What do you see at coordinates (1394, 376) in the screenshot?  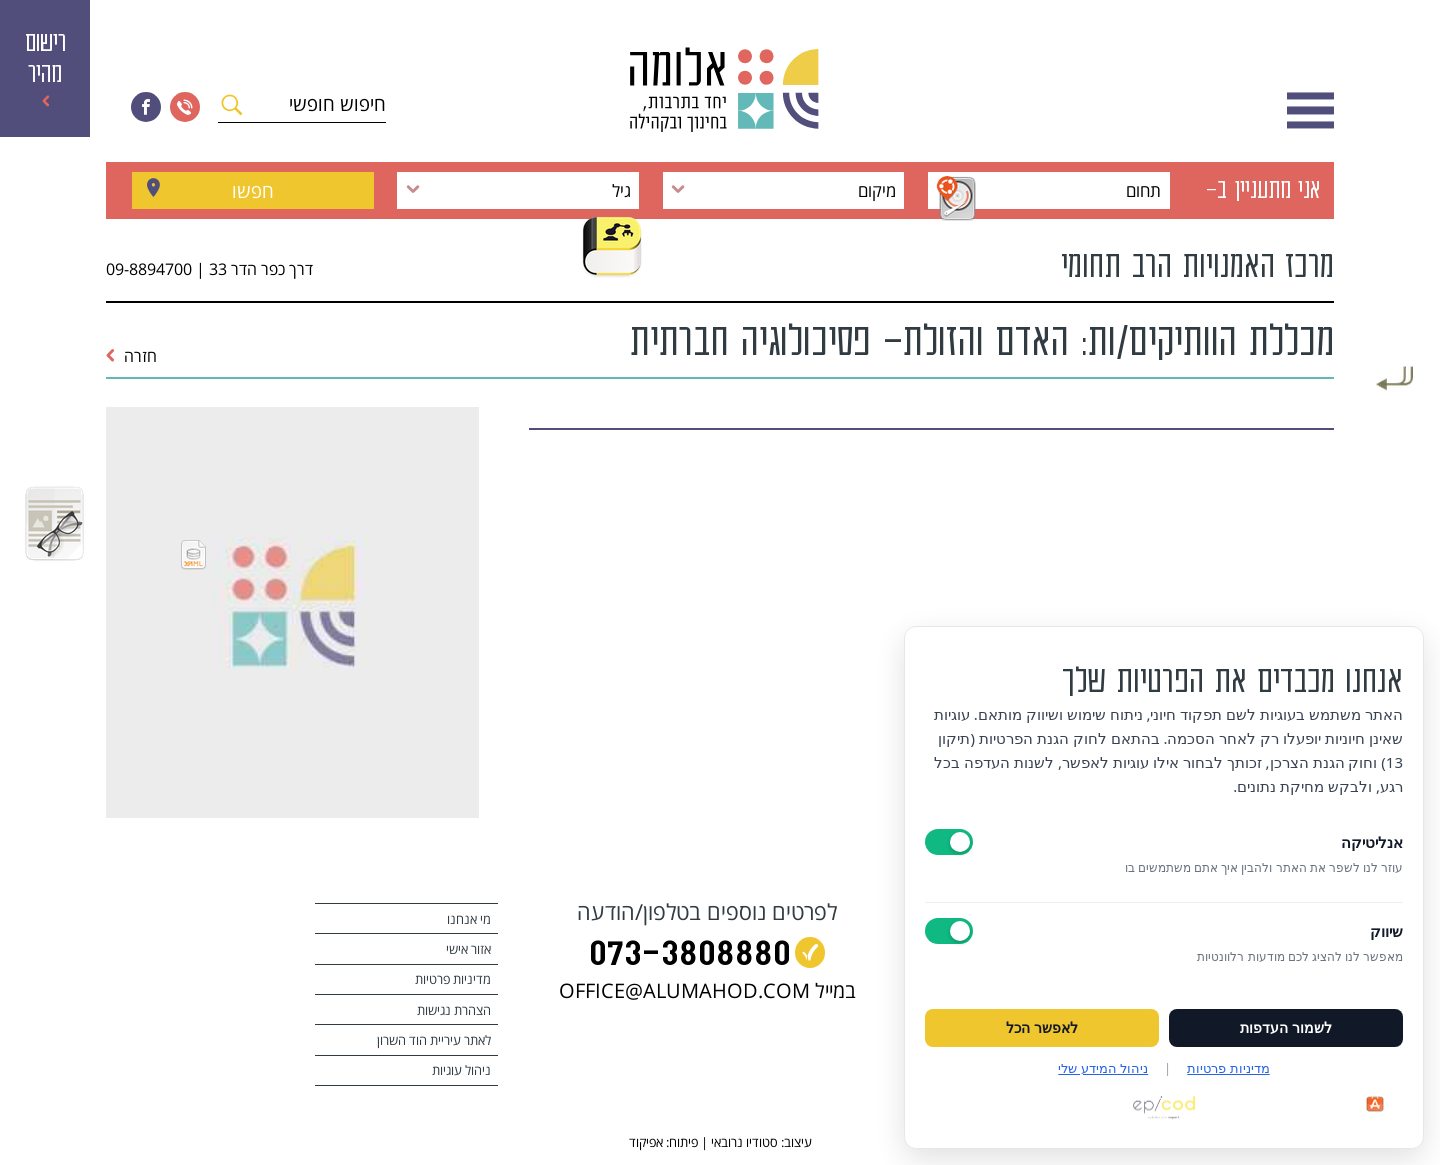 I see `reply to all recipients of an email` at bounding box center [1394, 376].